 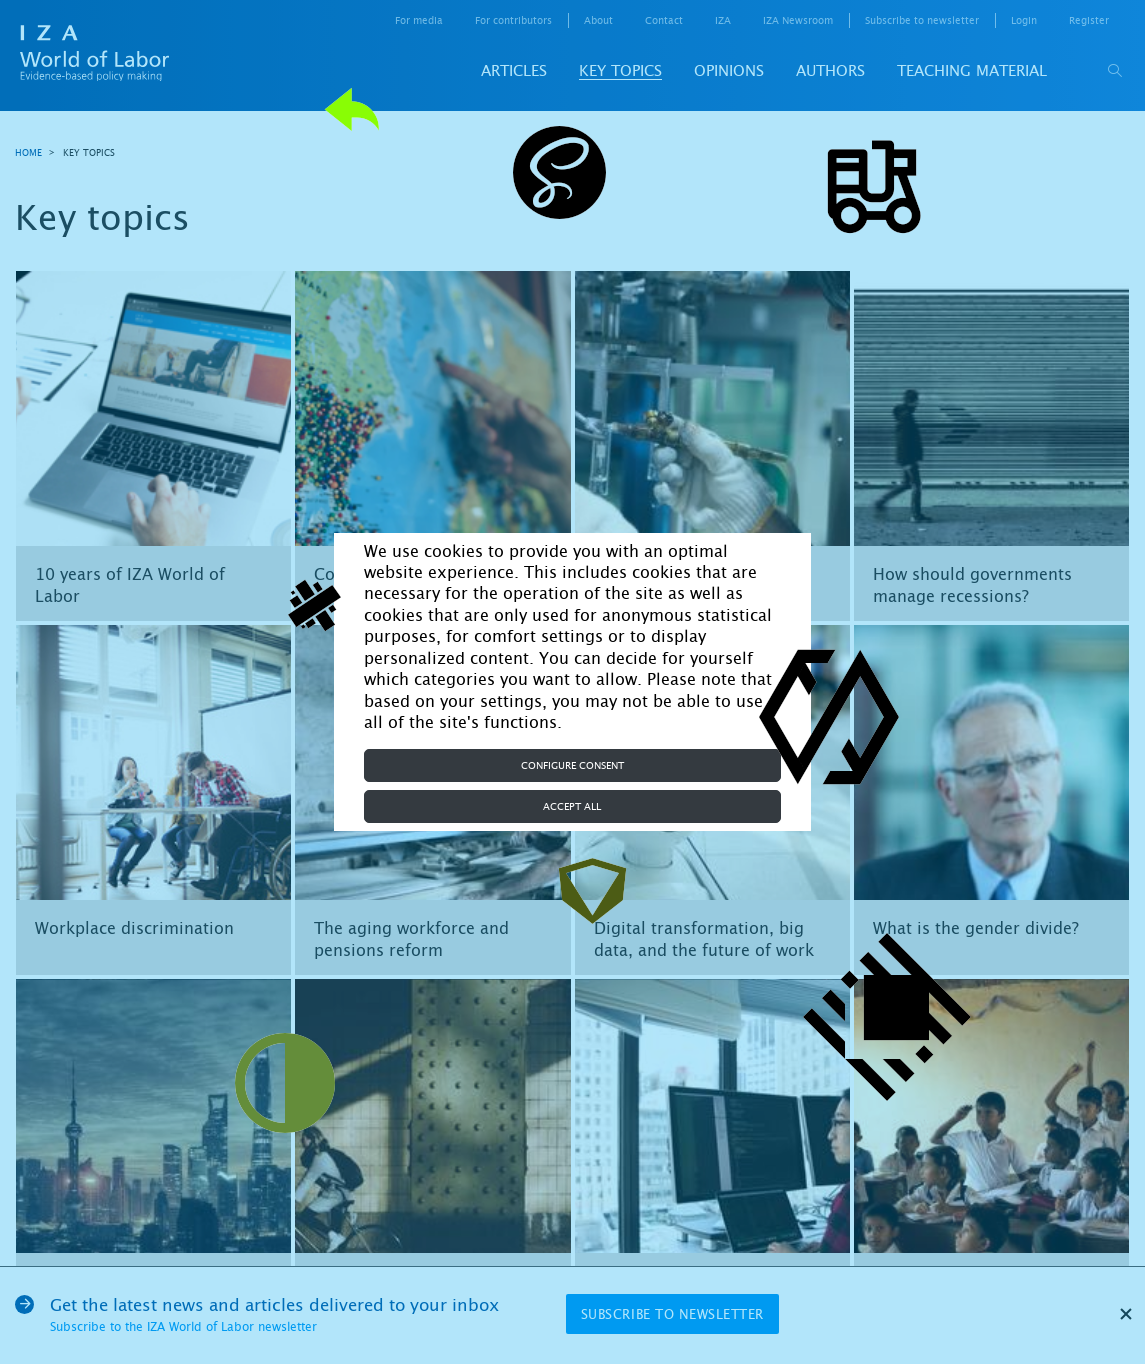 What do you see at coordinates (887, 1017) in the screenshot?
I see `open raycast app` at bounding box center [887, 1017].